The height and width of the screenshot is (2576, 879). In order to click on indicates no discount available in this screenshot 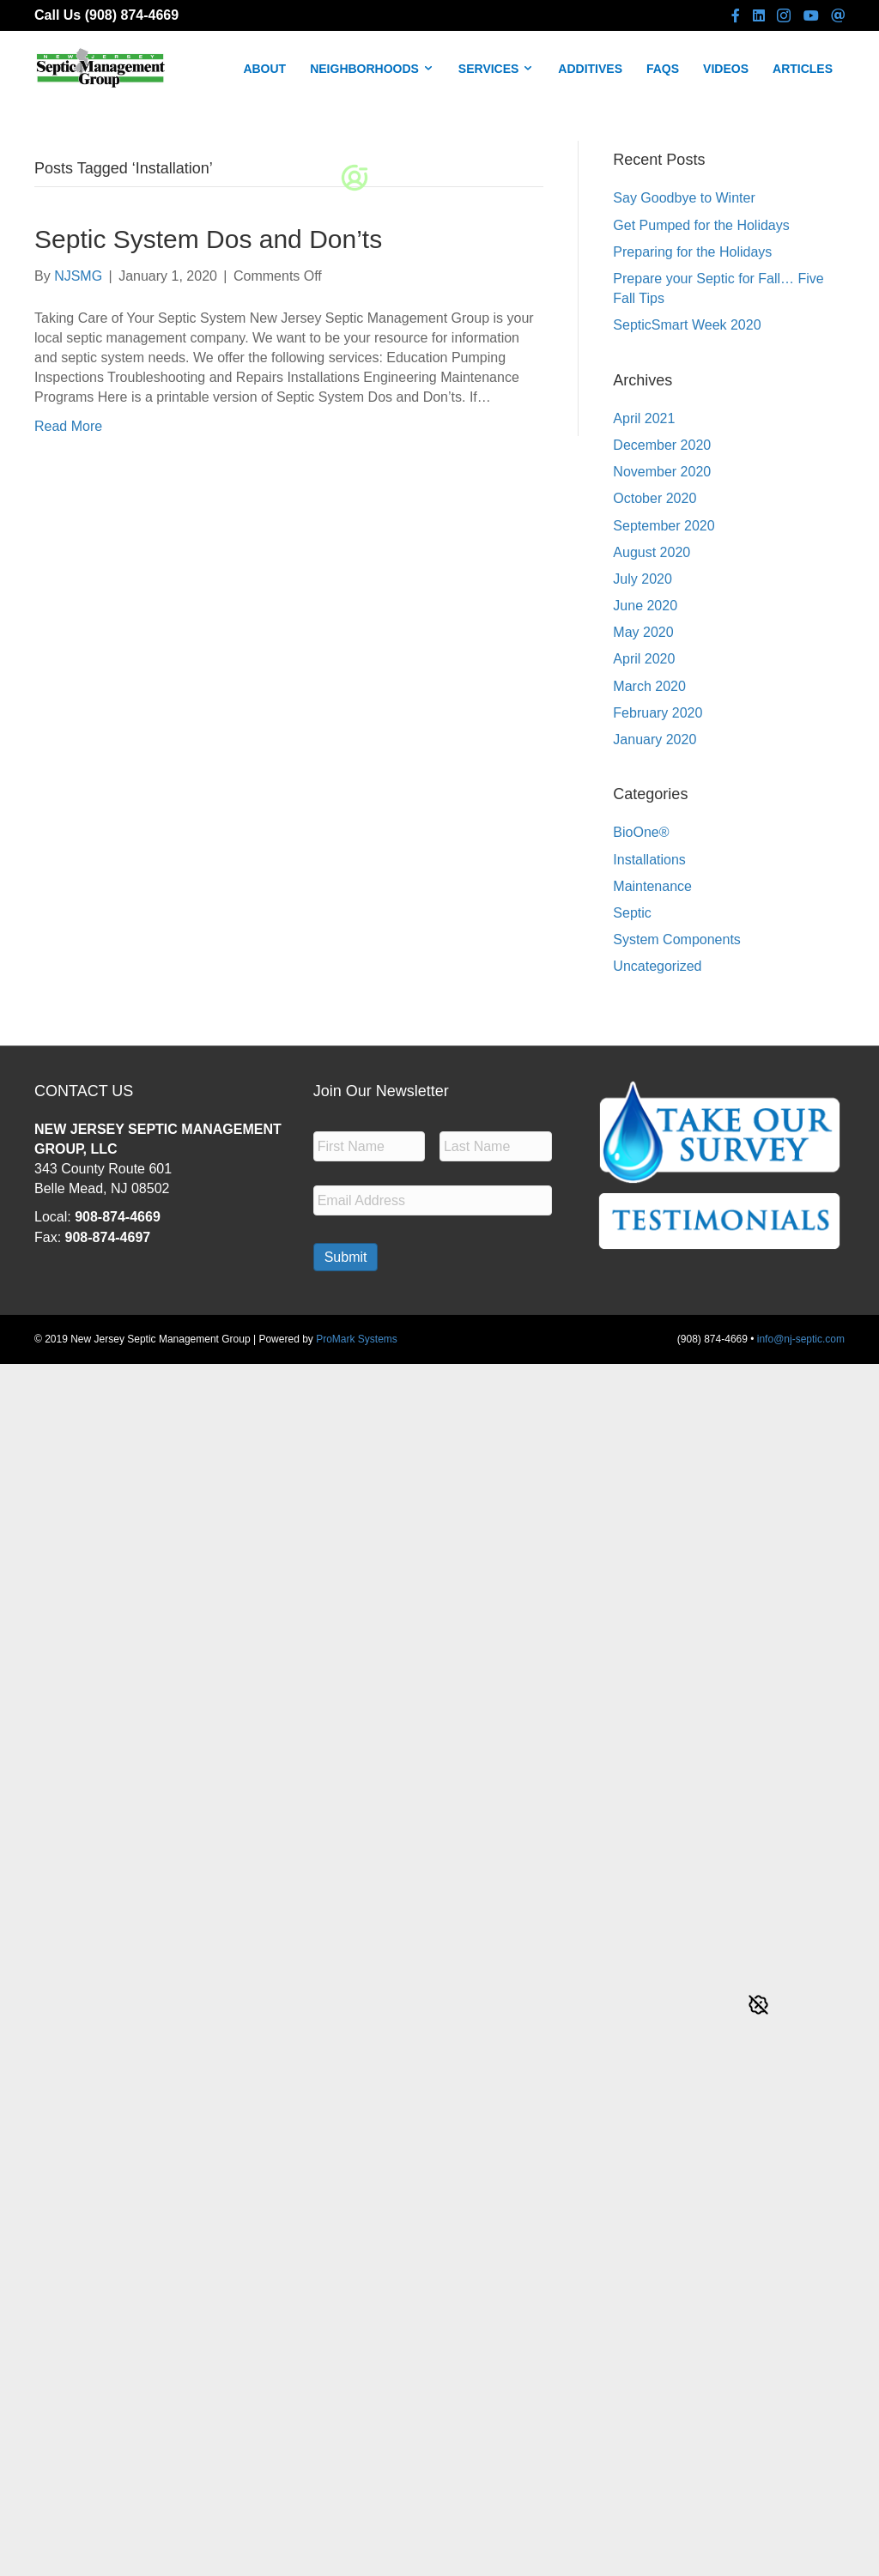, I will do `click(758, 2004)`.